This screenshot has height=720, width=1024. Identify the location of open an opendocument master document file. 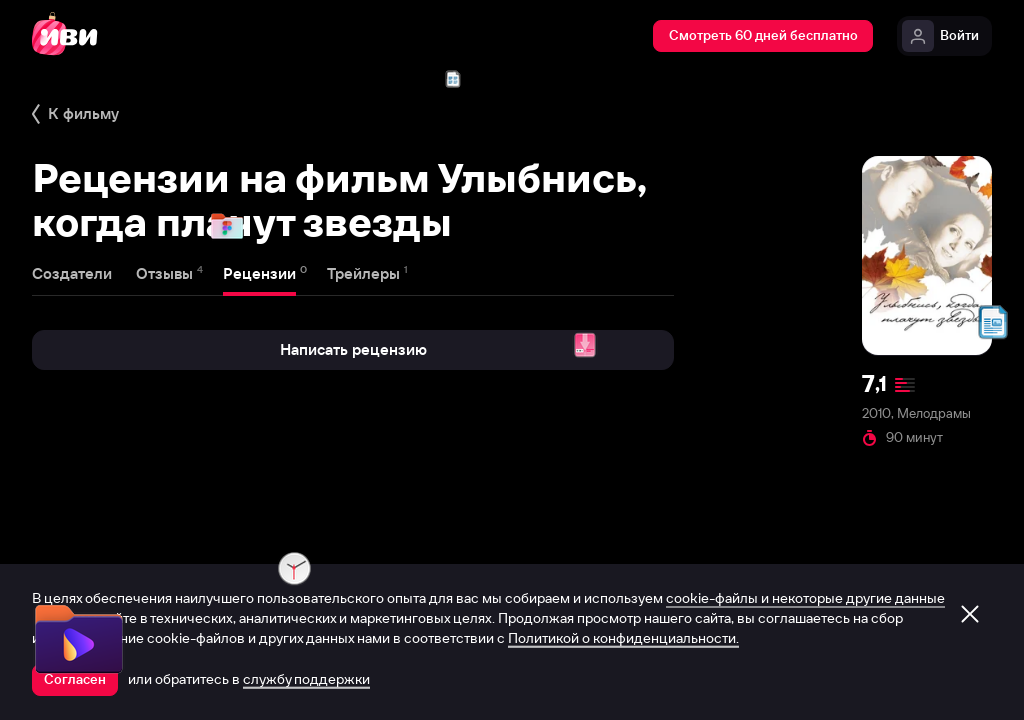
(453, 79).